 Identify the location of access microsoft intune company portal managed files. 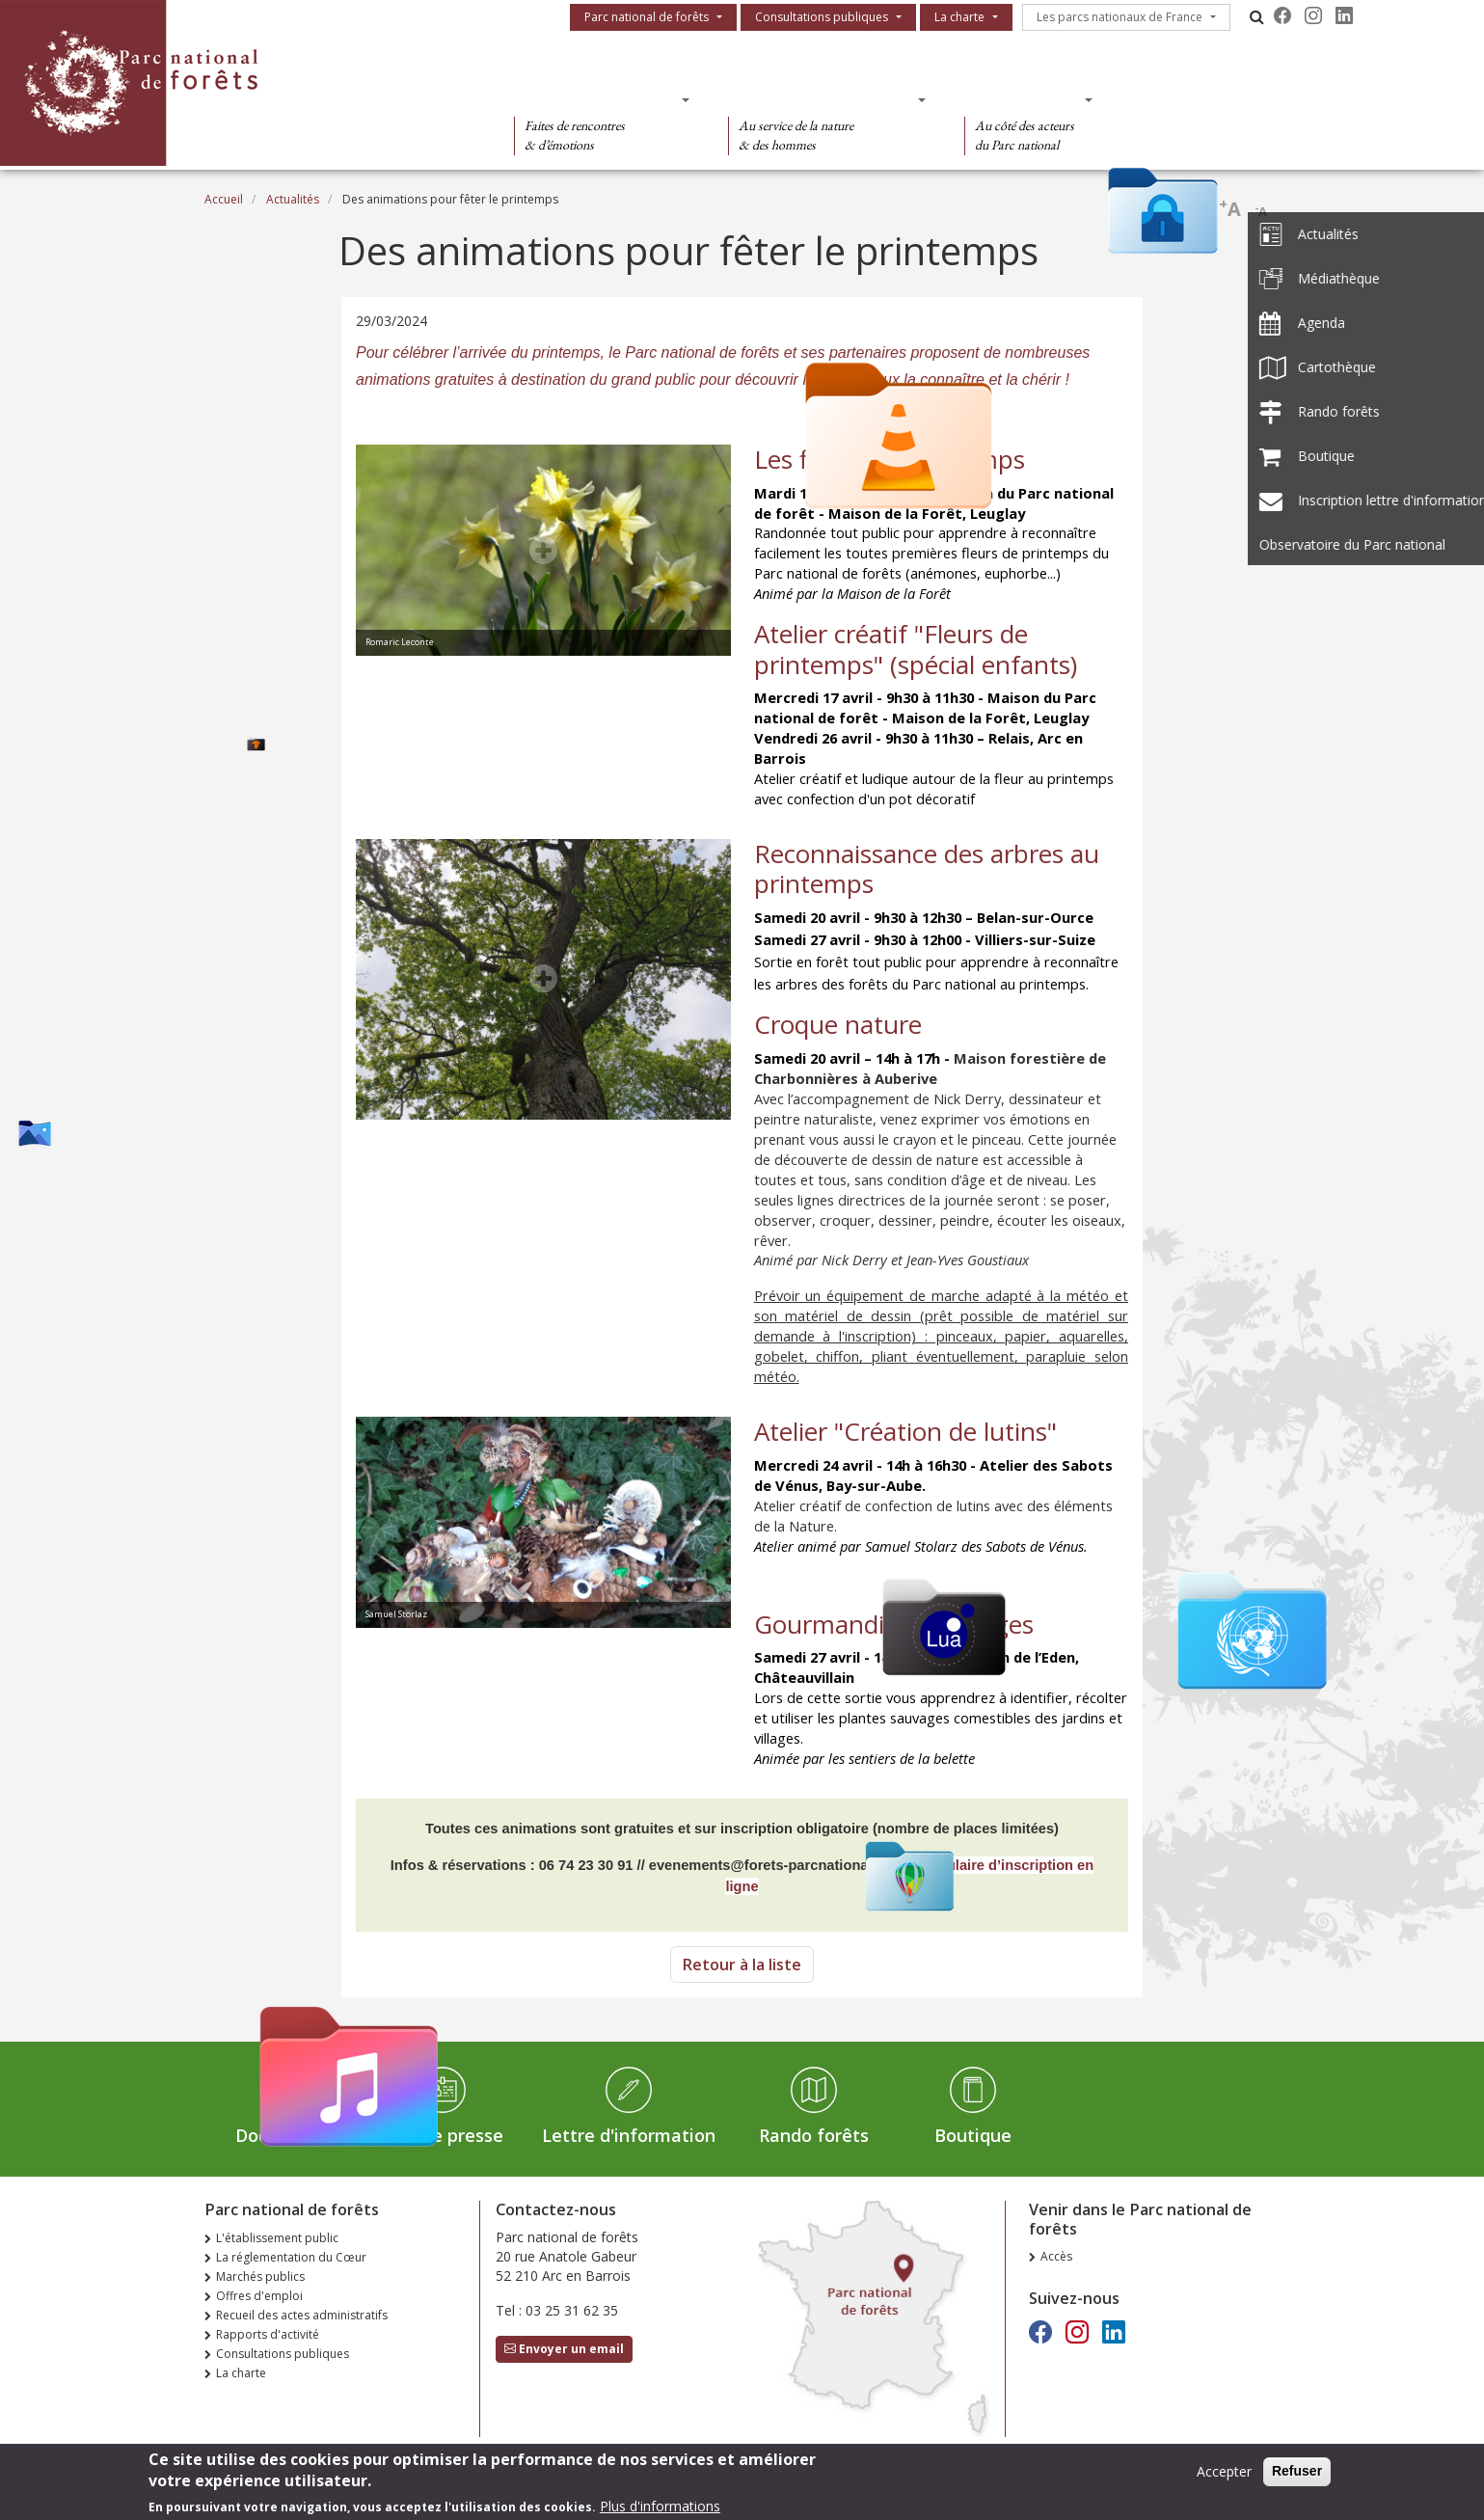
(1162, 213).